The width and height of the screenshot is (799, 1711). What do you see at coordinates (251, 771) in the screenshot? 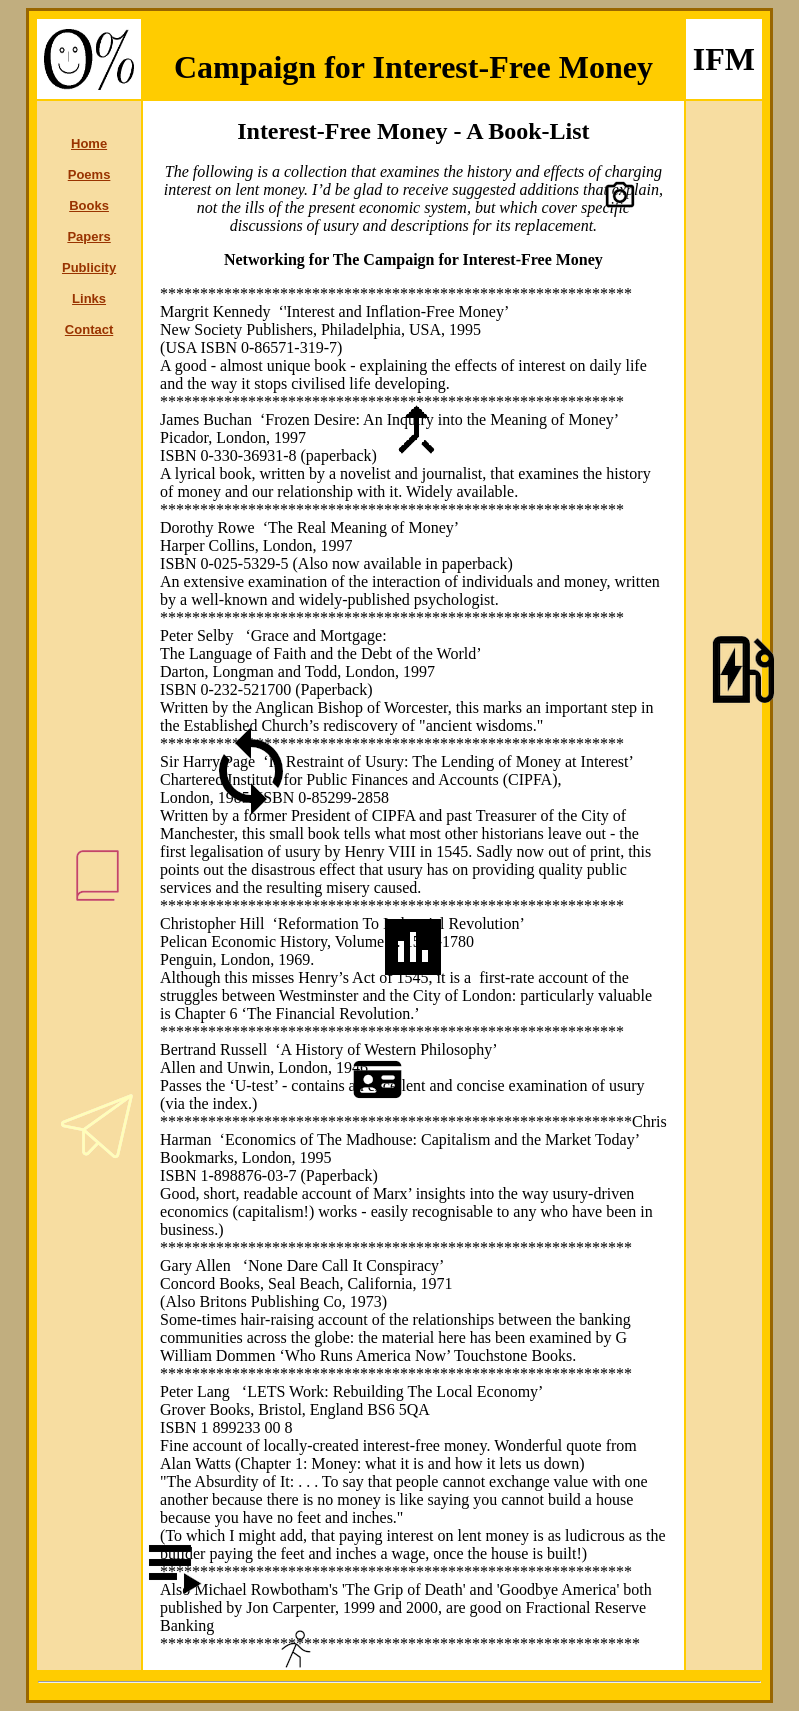
I see `sync data with server or cloud` at bounding box center [251, 771].